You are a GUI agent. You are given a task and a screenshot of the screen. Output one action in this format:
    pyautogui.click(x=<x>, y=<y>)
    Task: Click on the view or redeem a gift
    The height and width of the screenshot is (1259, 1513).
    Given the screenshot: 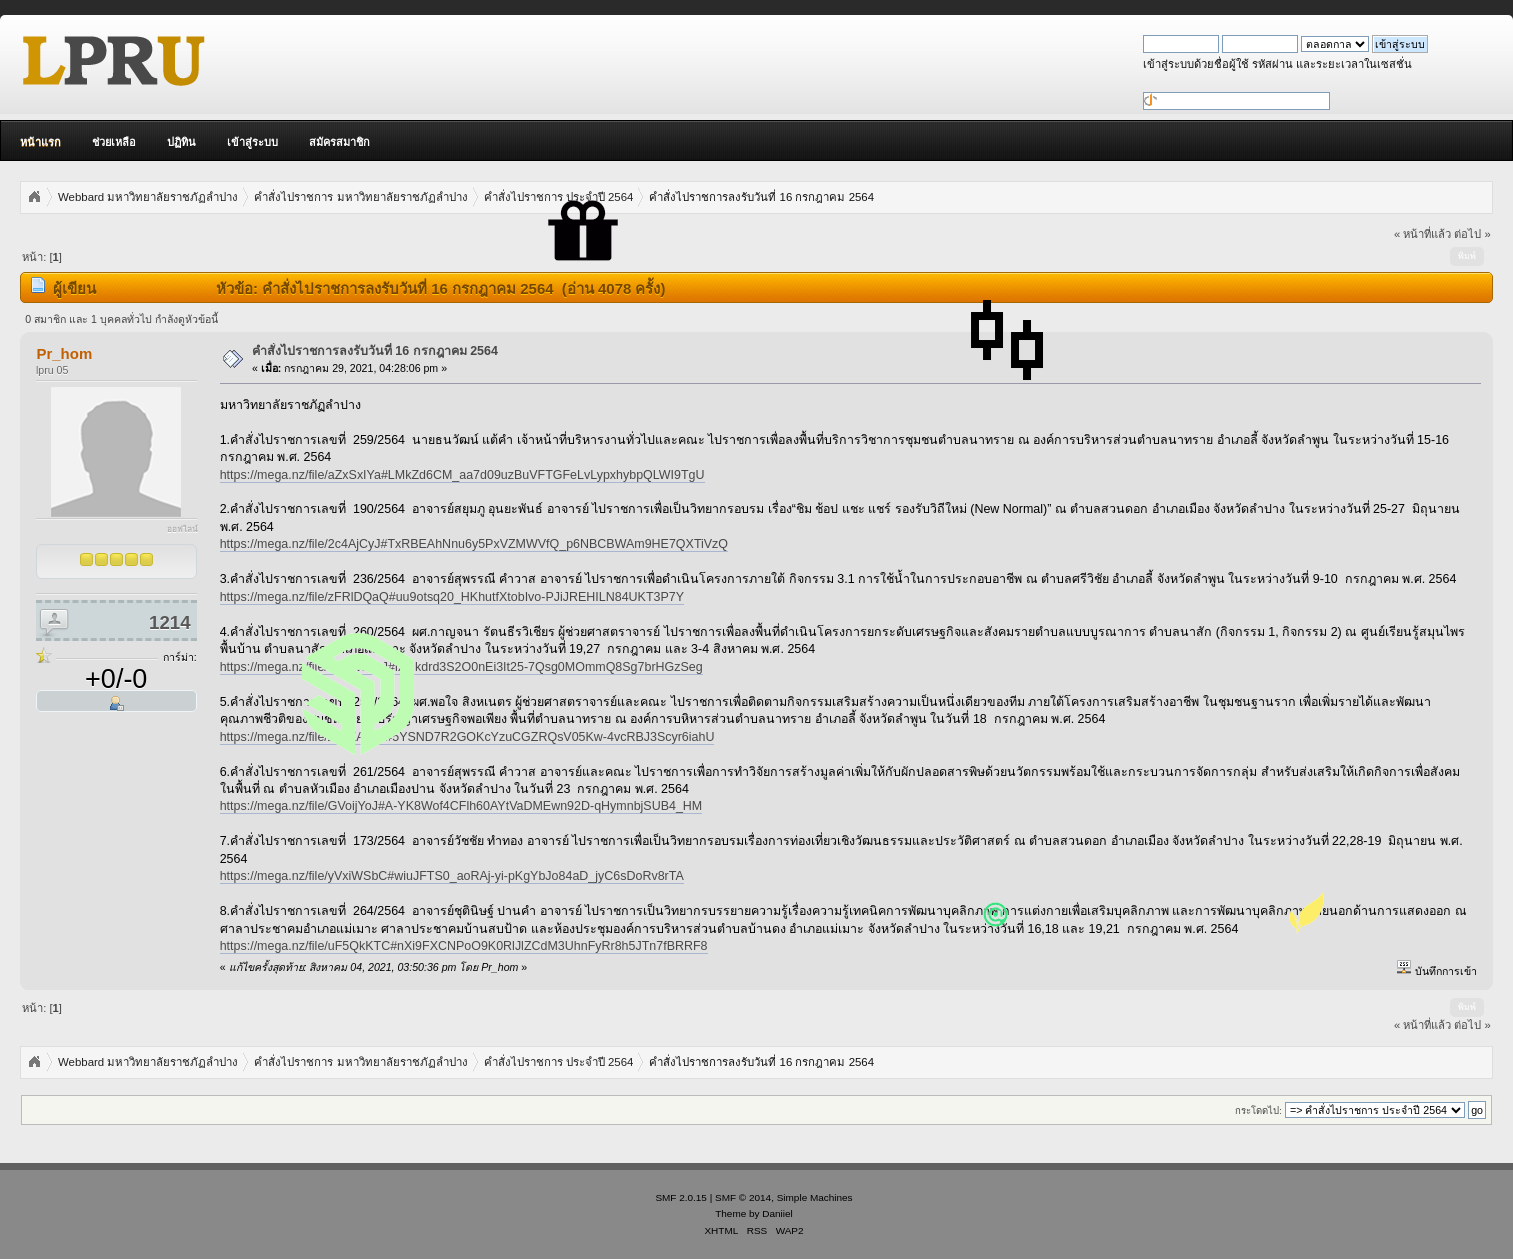 What is the action you would take?
    pyautogui.click(x=583, y=232)
    